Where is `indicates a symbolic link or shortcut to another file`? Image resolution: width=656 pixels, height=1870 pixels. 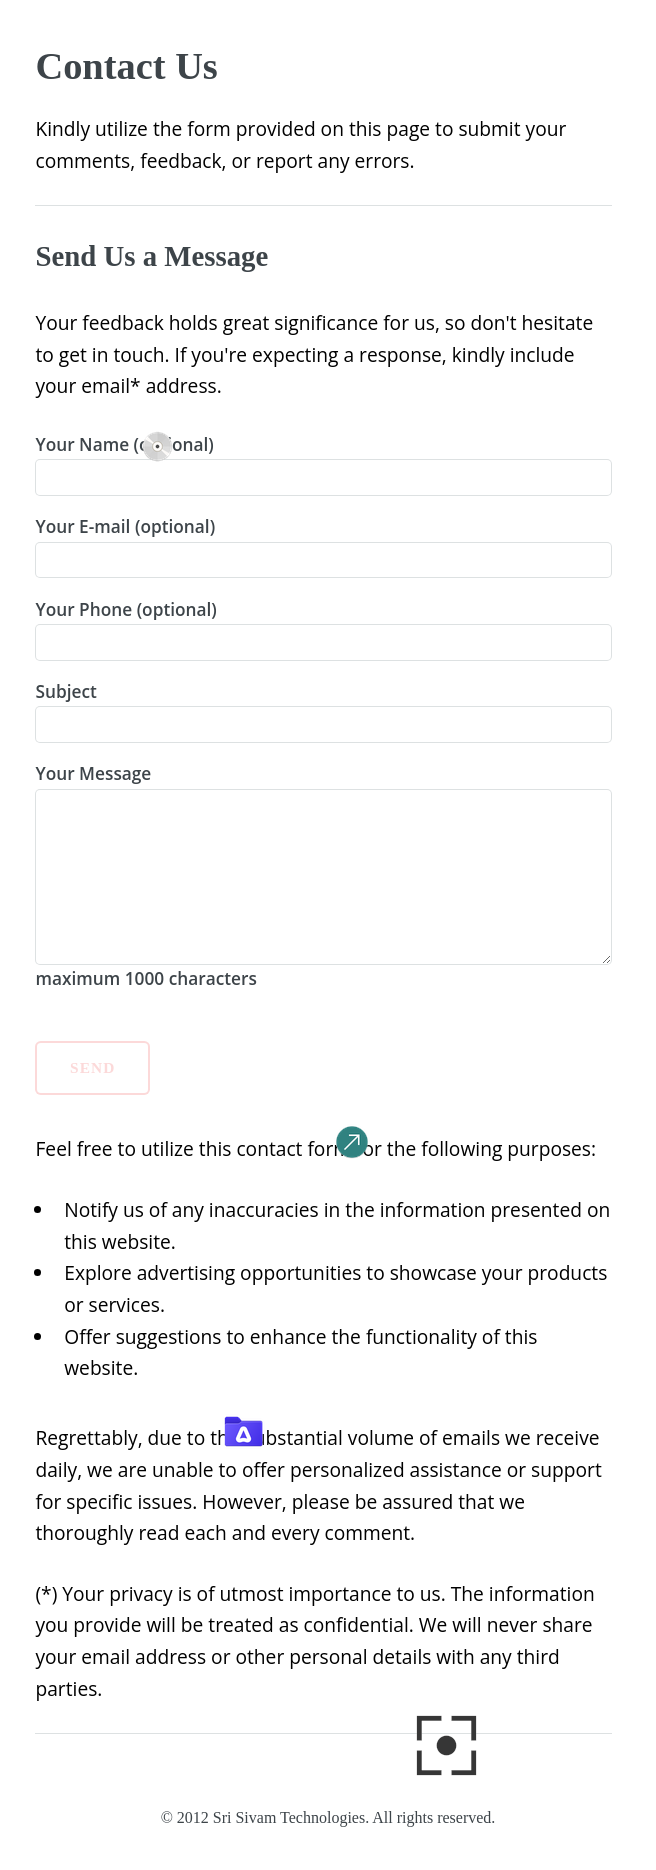
indicates a symbolic link or shortcut to another file is located at coordinates (352, 1142).